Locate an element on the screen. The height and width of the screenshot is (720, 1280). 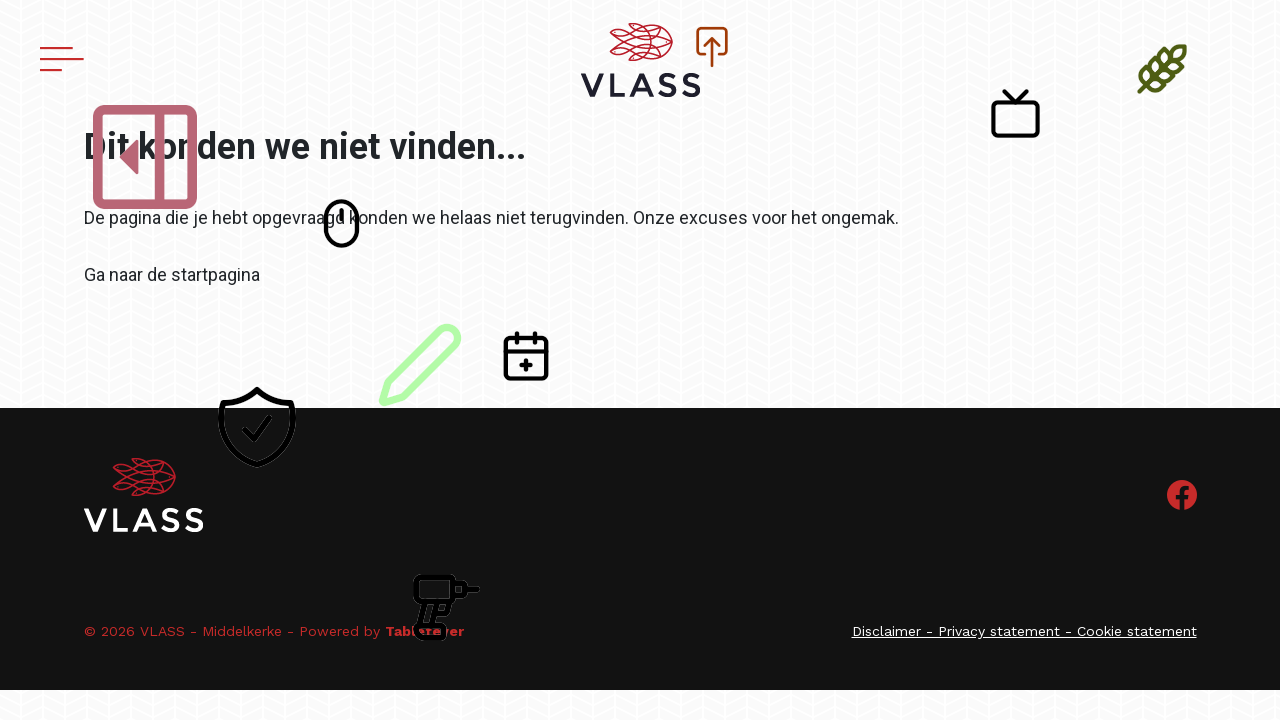
indicates grain or wheat-based ingredients is located at coordinates (1162, 69).